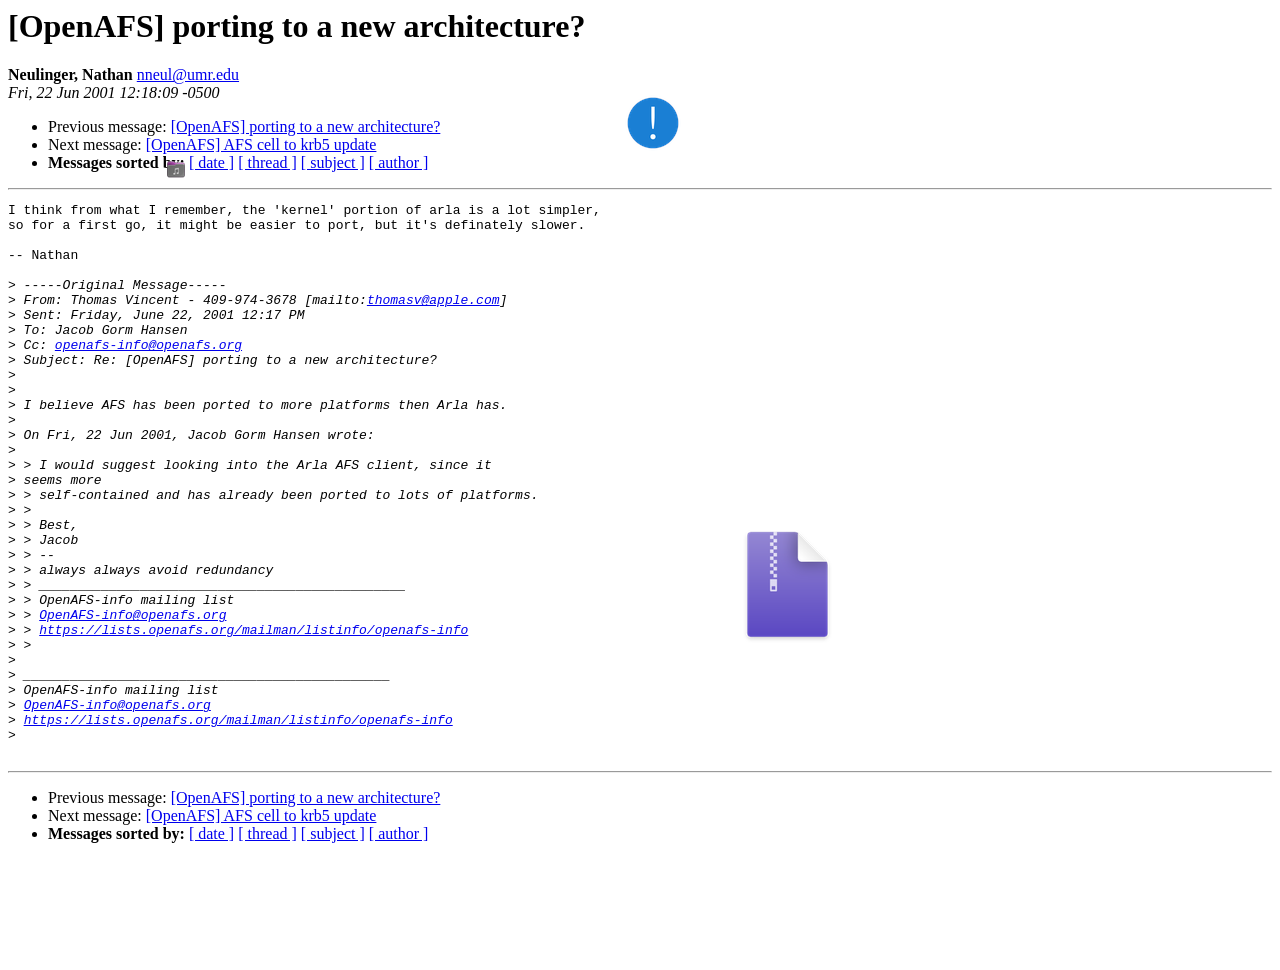 The image size is (1280, 970). I want to click on open your music folder, so click(176, 169).